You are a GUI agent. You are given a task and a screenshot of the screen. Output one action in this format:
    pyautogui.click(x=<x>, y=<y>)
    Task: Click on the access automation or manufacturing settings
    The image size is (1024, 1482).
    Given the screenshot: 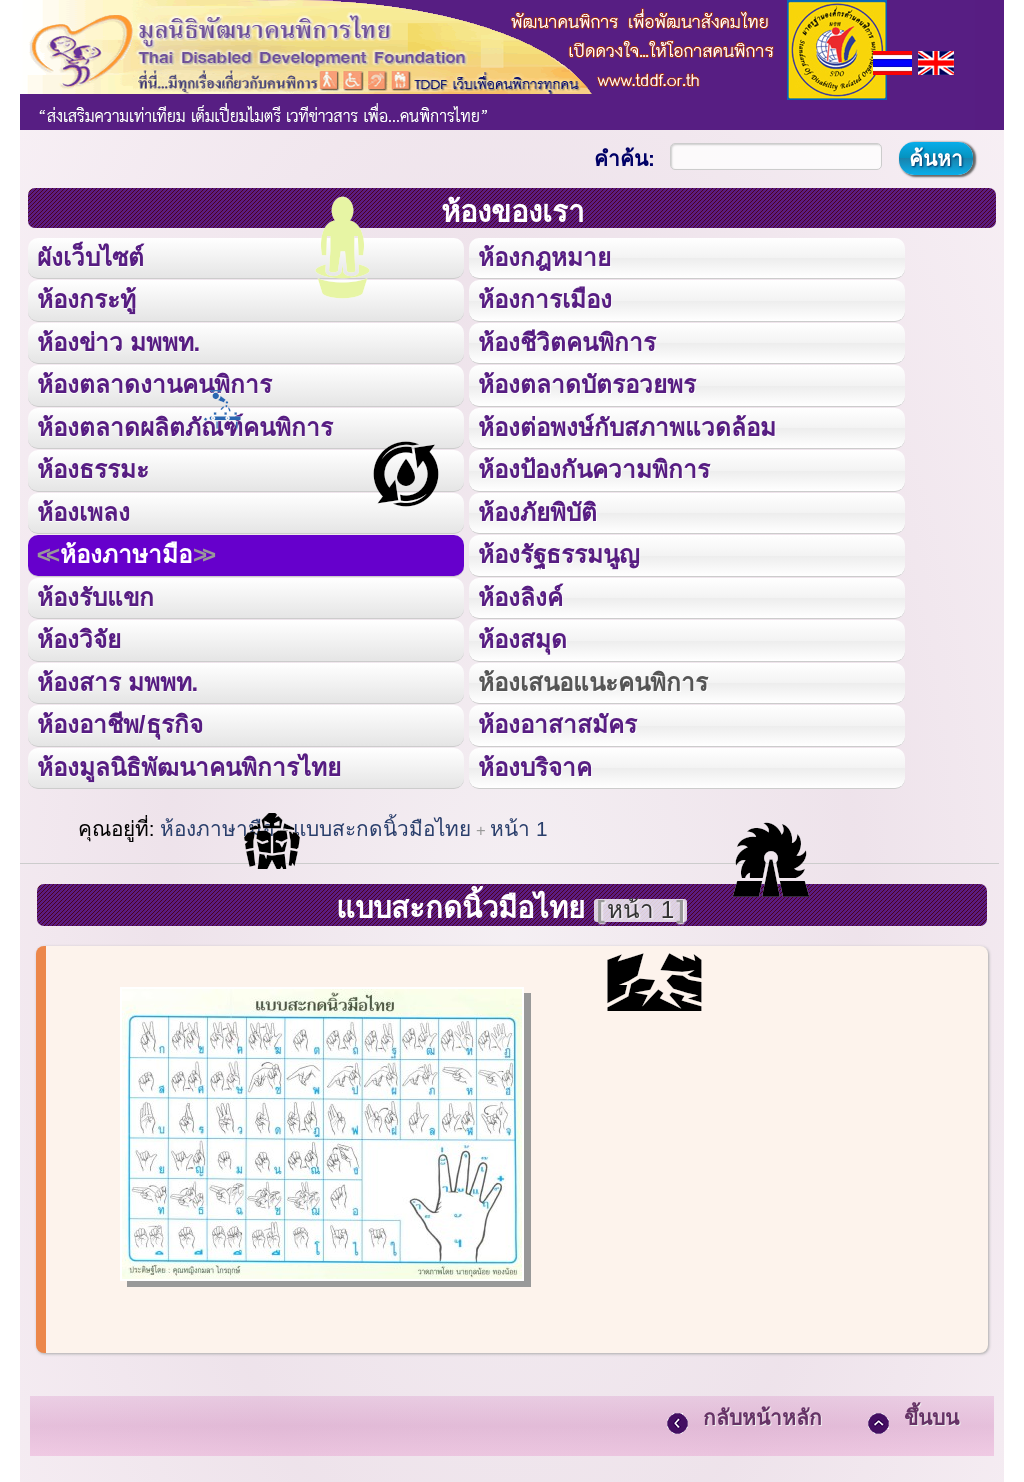 What is the action you would take?
    pyautogui.click(x=221, y=409)
    